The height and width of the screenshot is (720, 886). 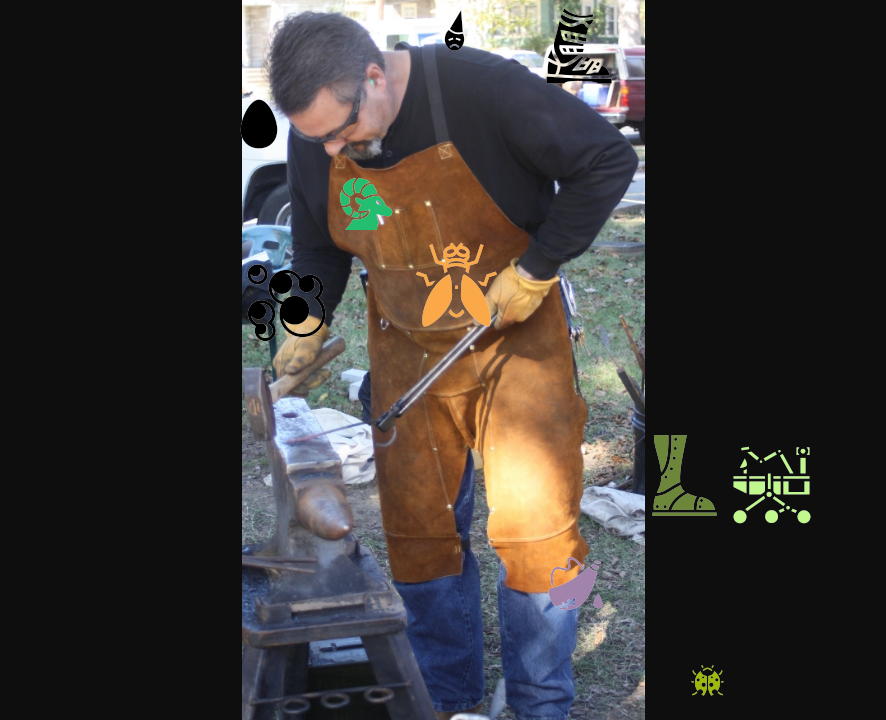 What do you see at coordinates (575, 583) in the screenshot?
I see `equip or use waterskin item` at bounding box center [575, 583].